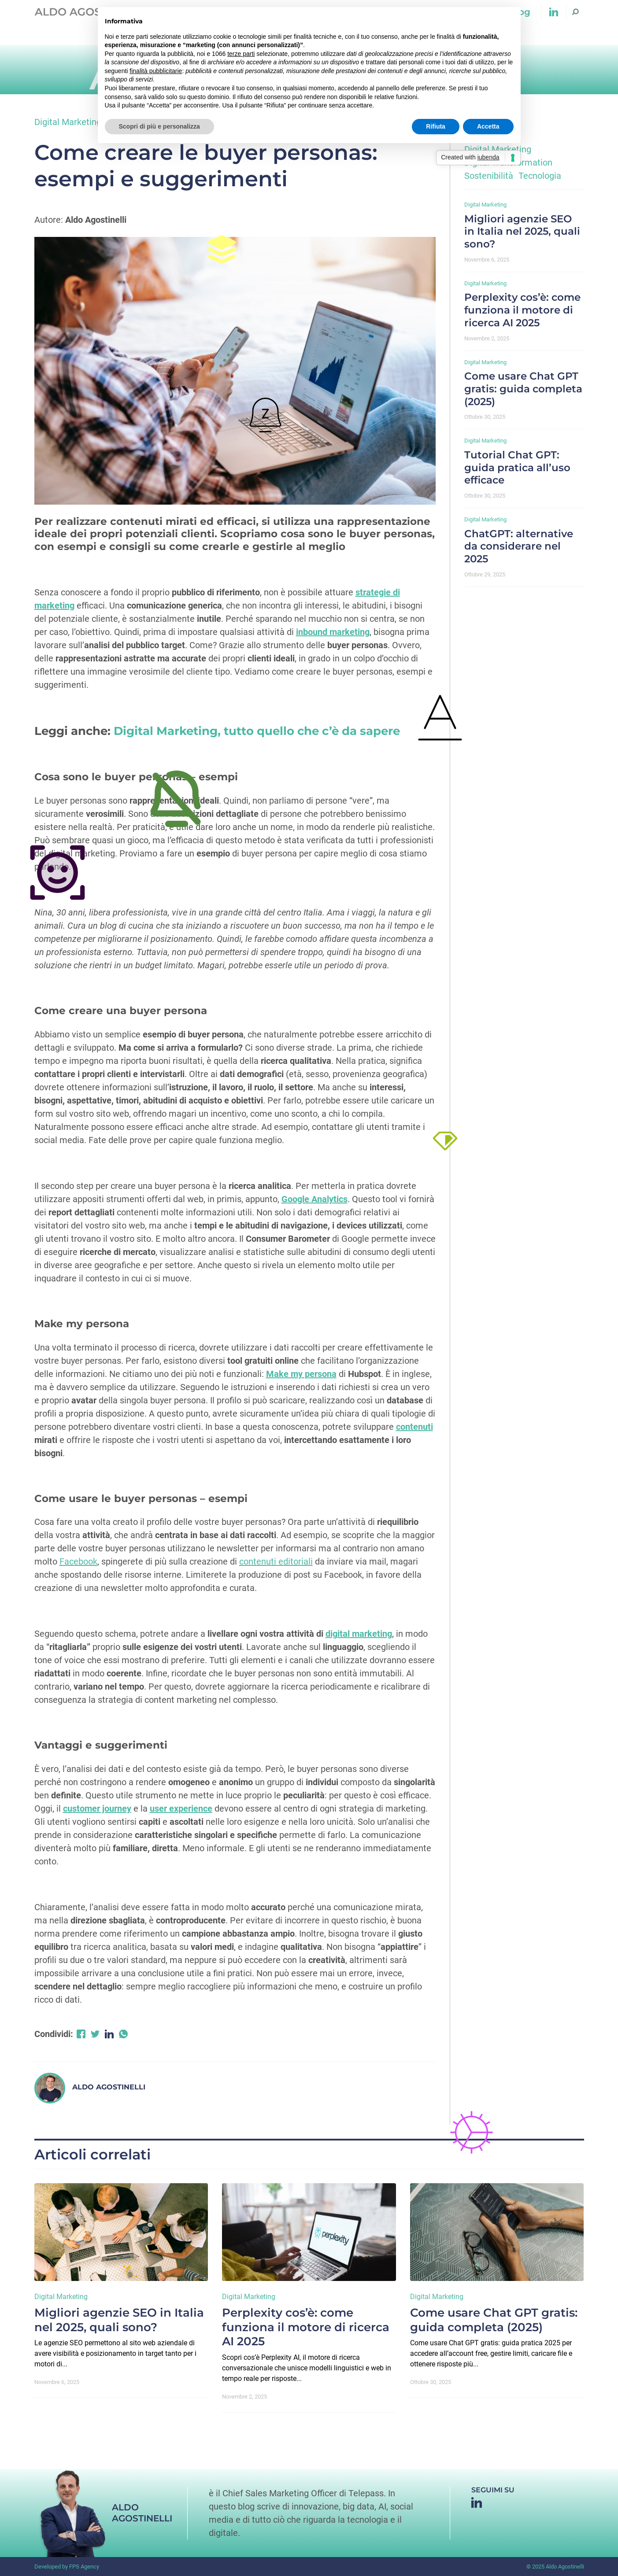 The height and width of the screenshot is (2576, 618). What do you see at coordinates (440, 719) in the screenshot?
I see `apply underline formatting to text` at bounding box center [440, 719].